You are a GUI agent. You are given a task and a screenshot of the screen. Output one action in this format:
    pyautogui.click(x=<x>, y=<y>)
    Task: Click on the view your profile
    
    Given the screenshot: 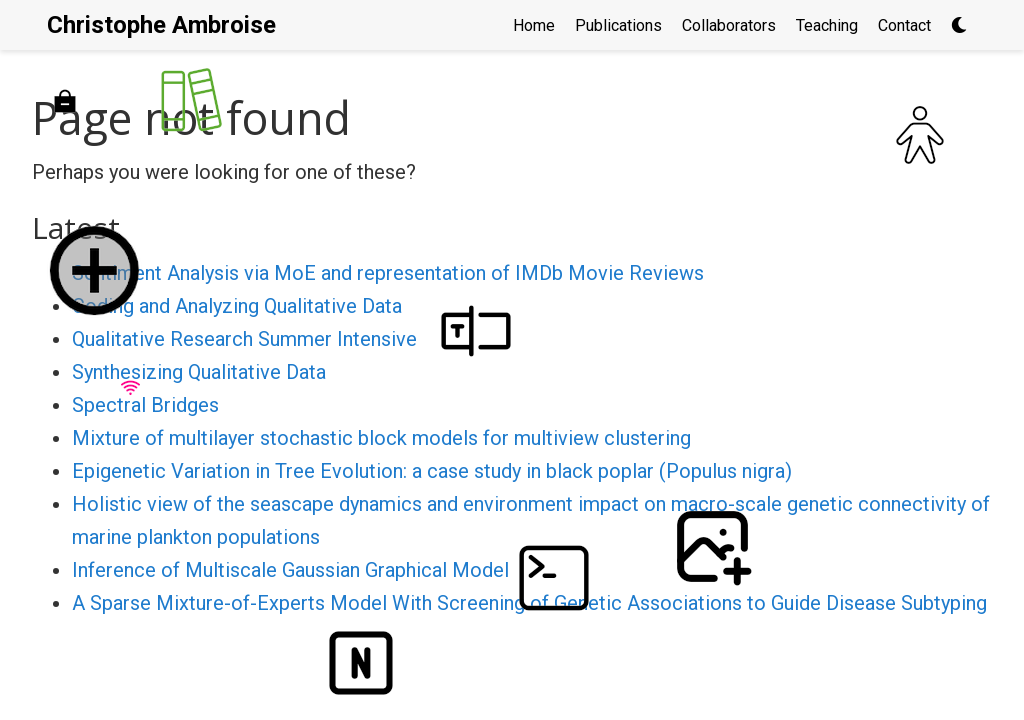 What is the action you would take?
    pyautogui.click(x=920, y=136)
    